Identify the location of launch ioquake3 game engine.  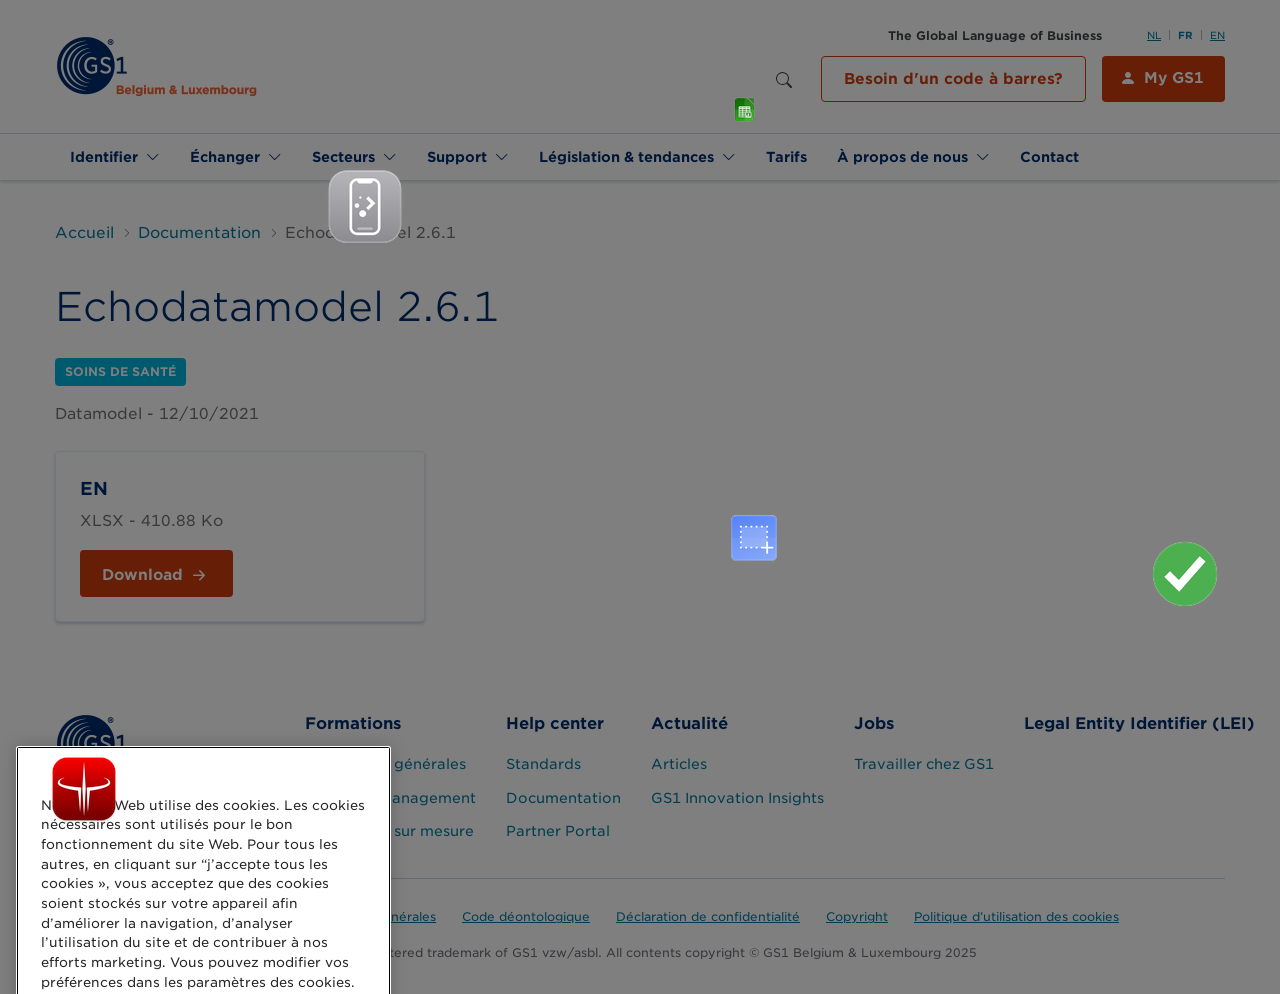
(84, 789).